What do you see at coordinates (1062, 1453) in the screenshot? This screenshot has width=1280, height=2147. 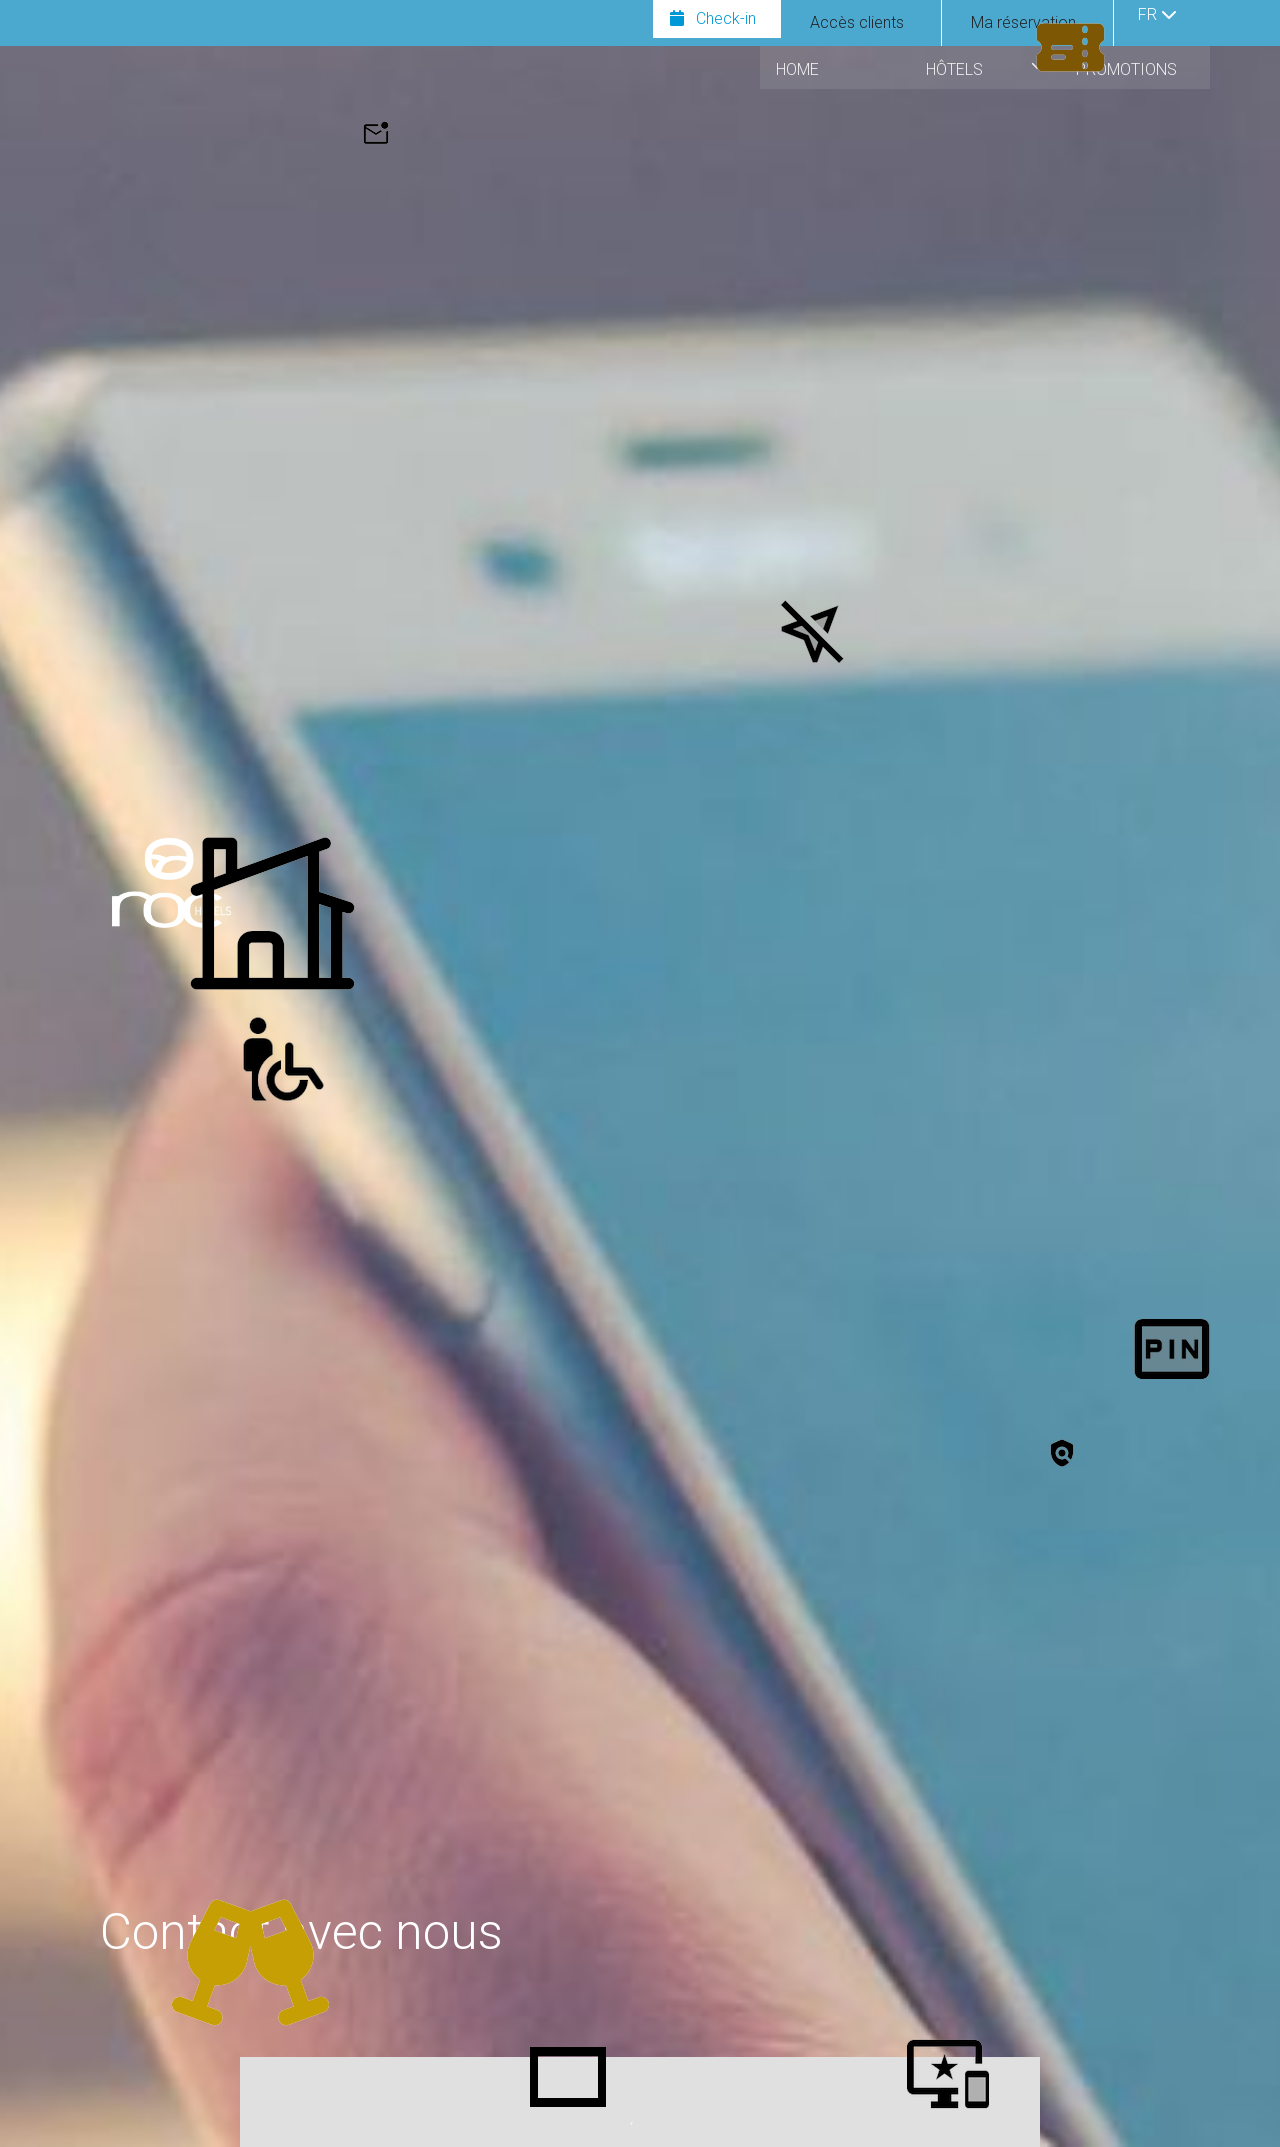 I see `view privacy policy or terms` at bounding box center [1062, 1453].